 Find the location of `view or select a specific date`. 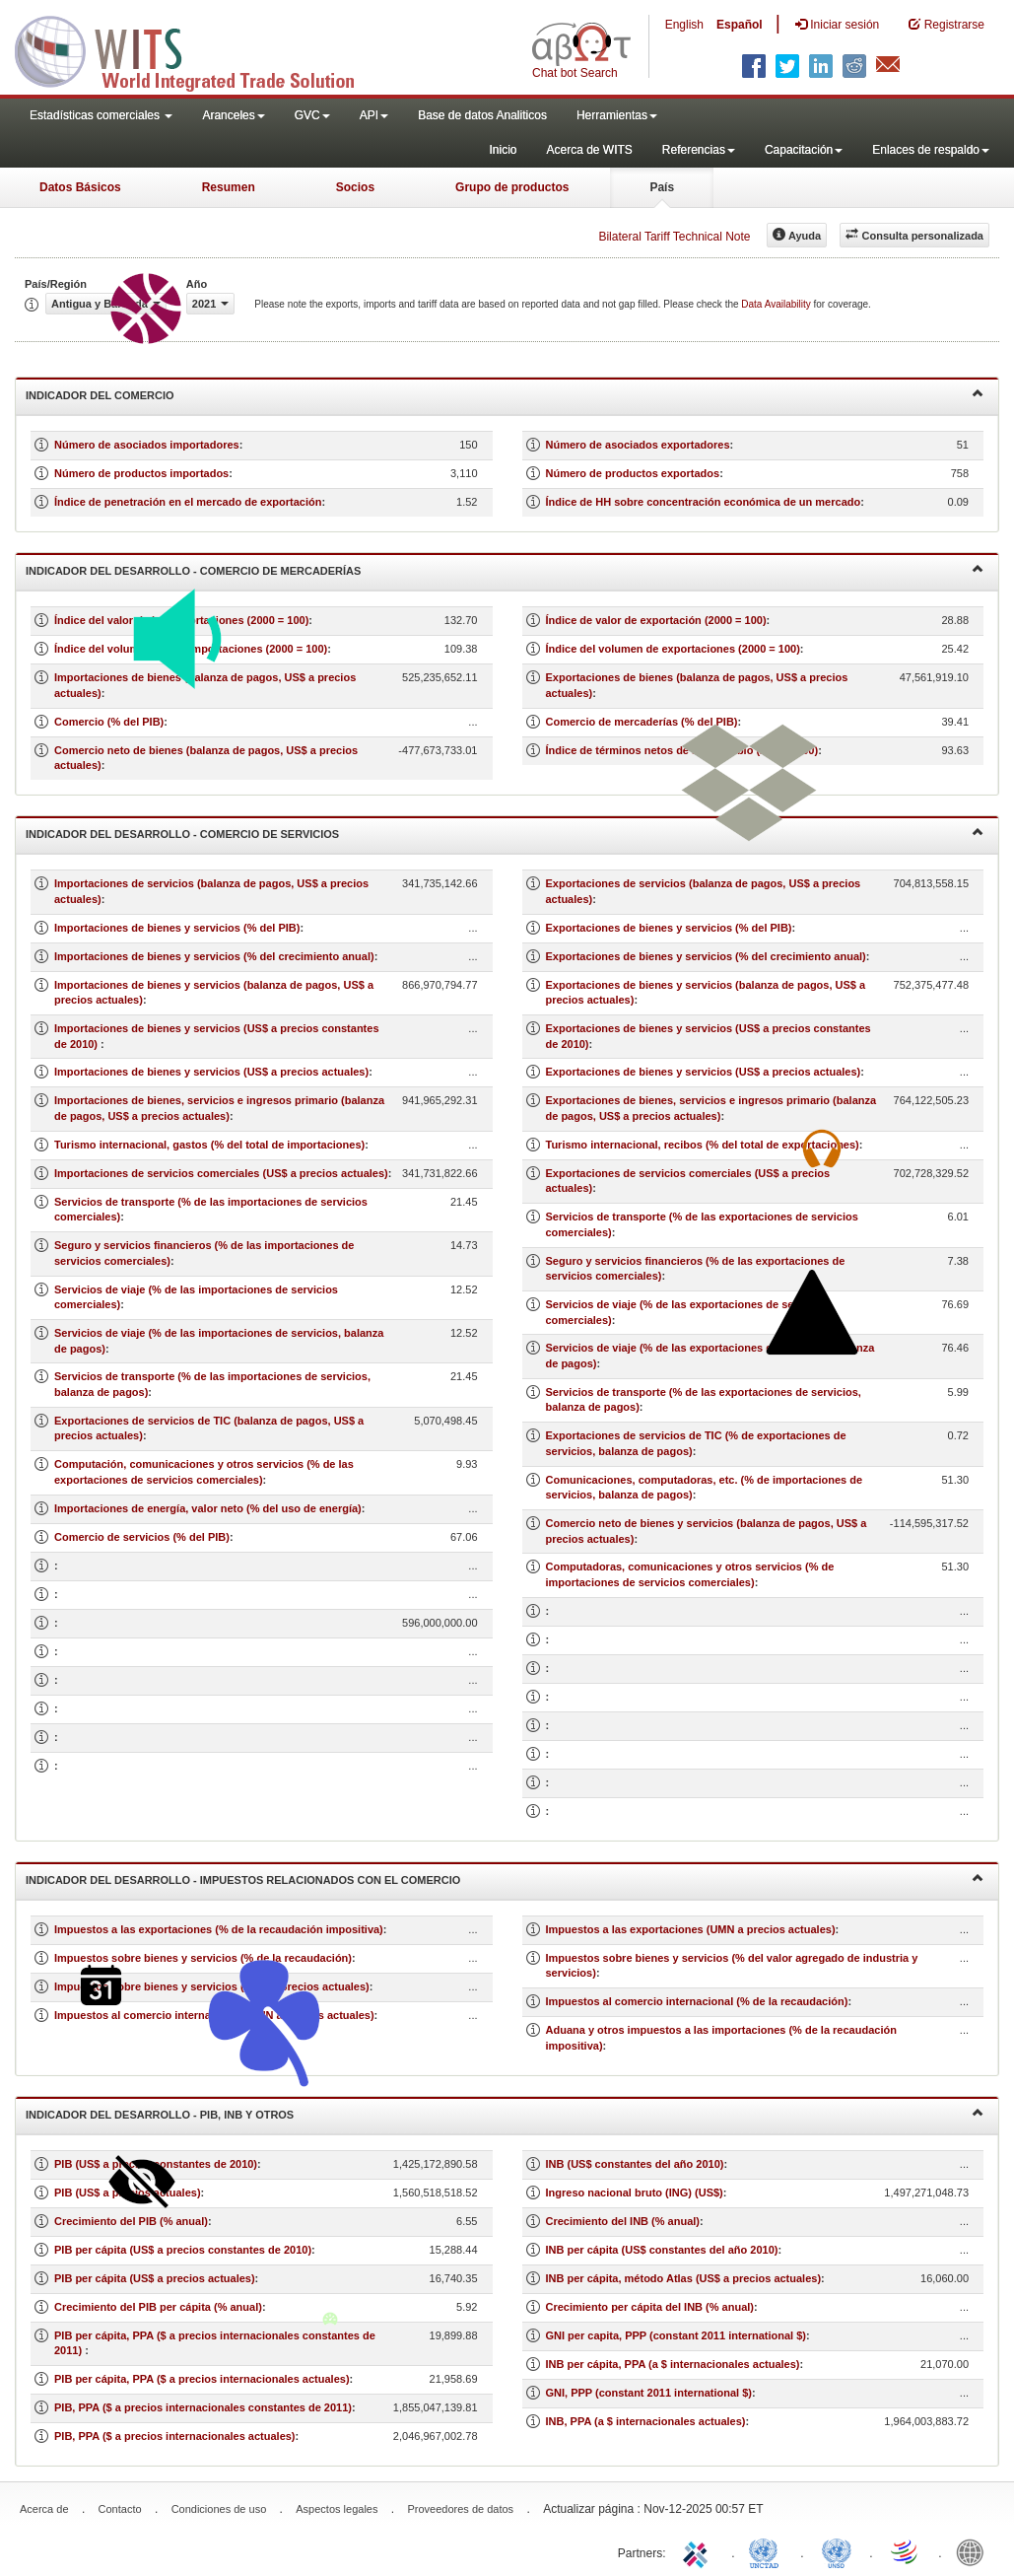

view or select a specific date is located at coordinates (101, 1984).